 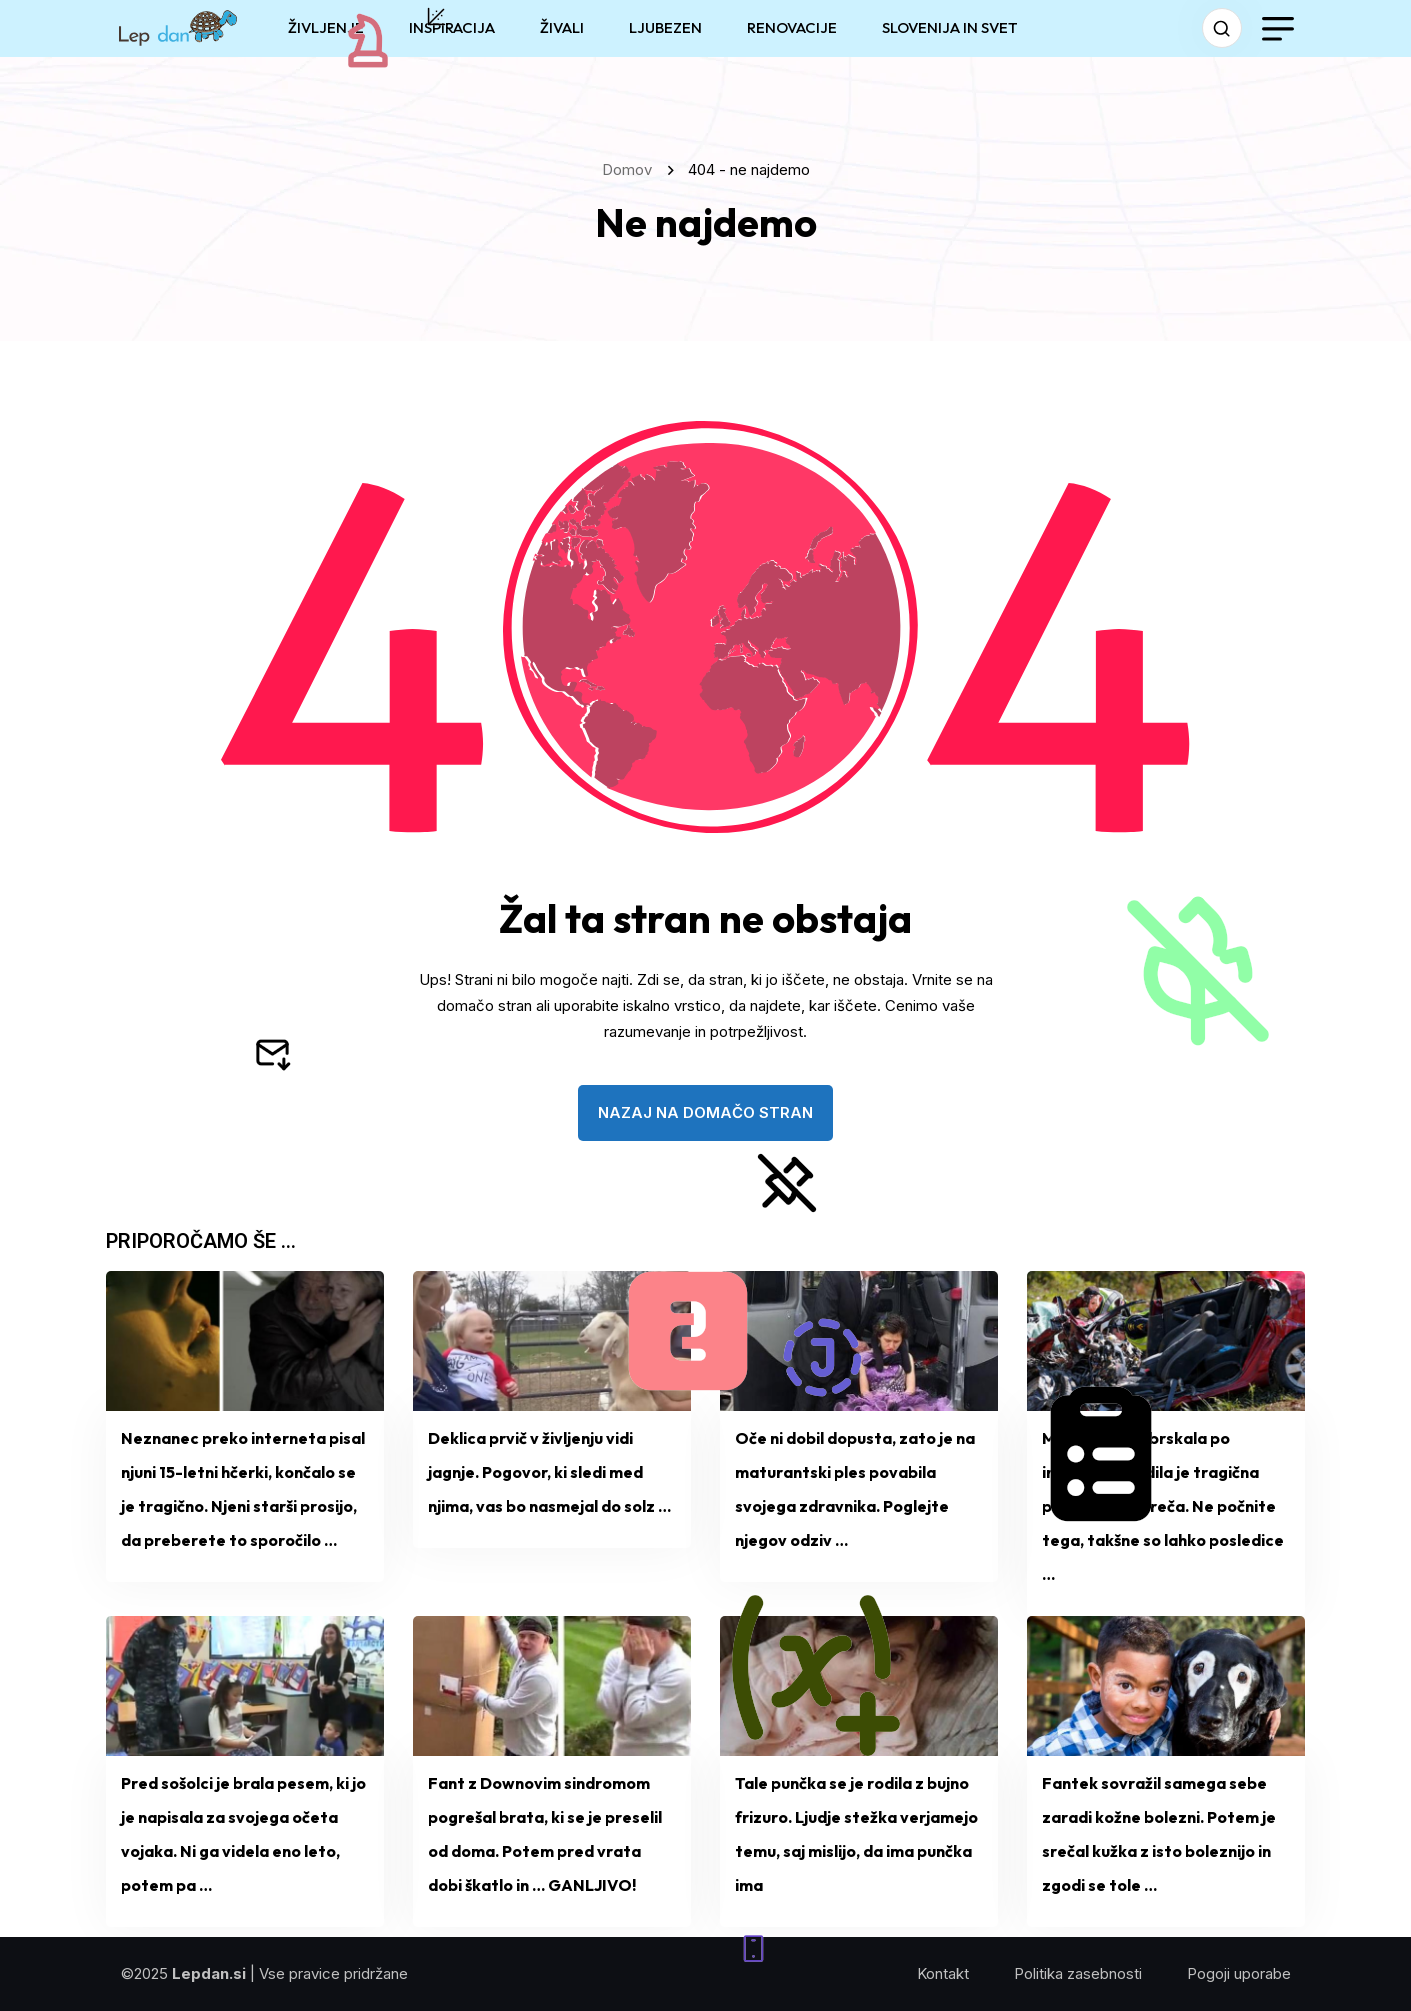 What do you see at coordinates (1198, 971) in the screenshot?
I see `indicates gluten-free option or product` at bounding box center [1198, 971].